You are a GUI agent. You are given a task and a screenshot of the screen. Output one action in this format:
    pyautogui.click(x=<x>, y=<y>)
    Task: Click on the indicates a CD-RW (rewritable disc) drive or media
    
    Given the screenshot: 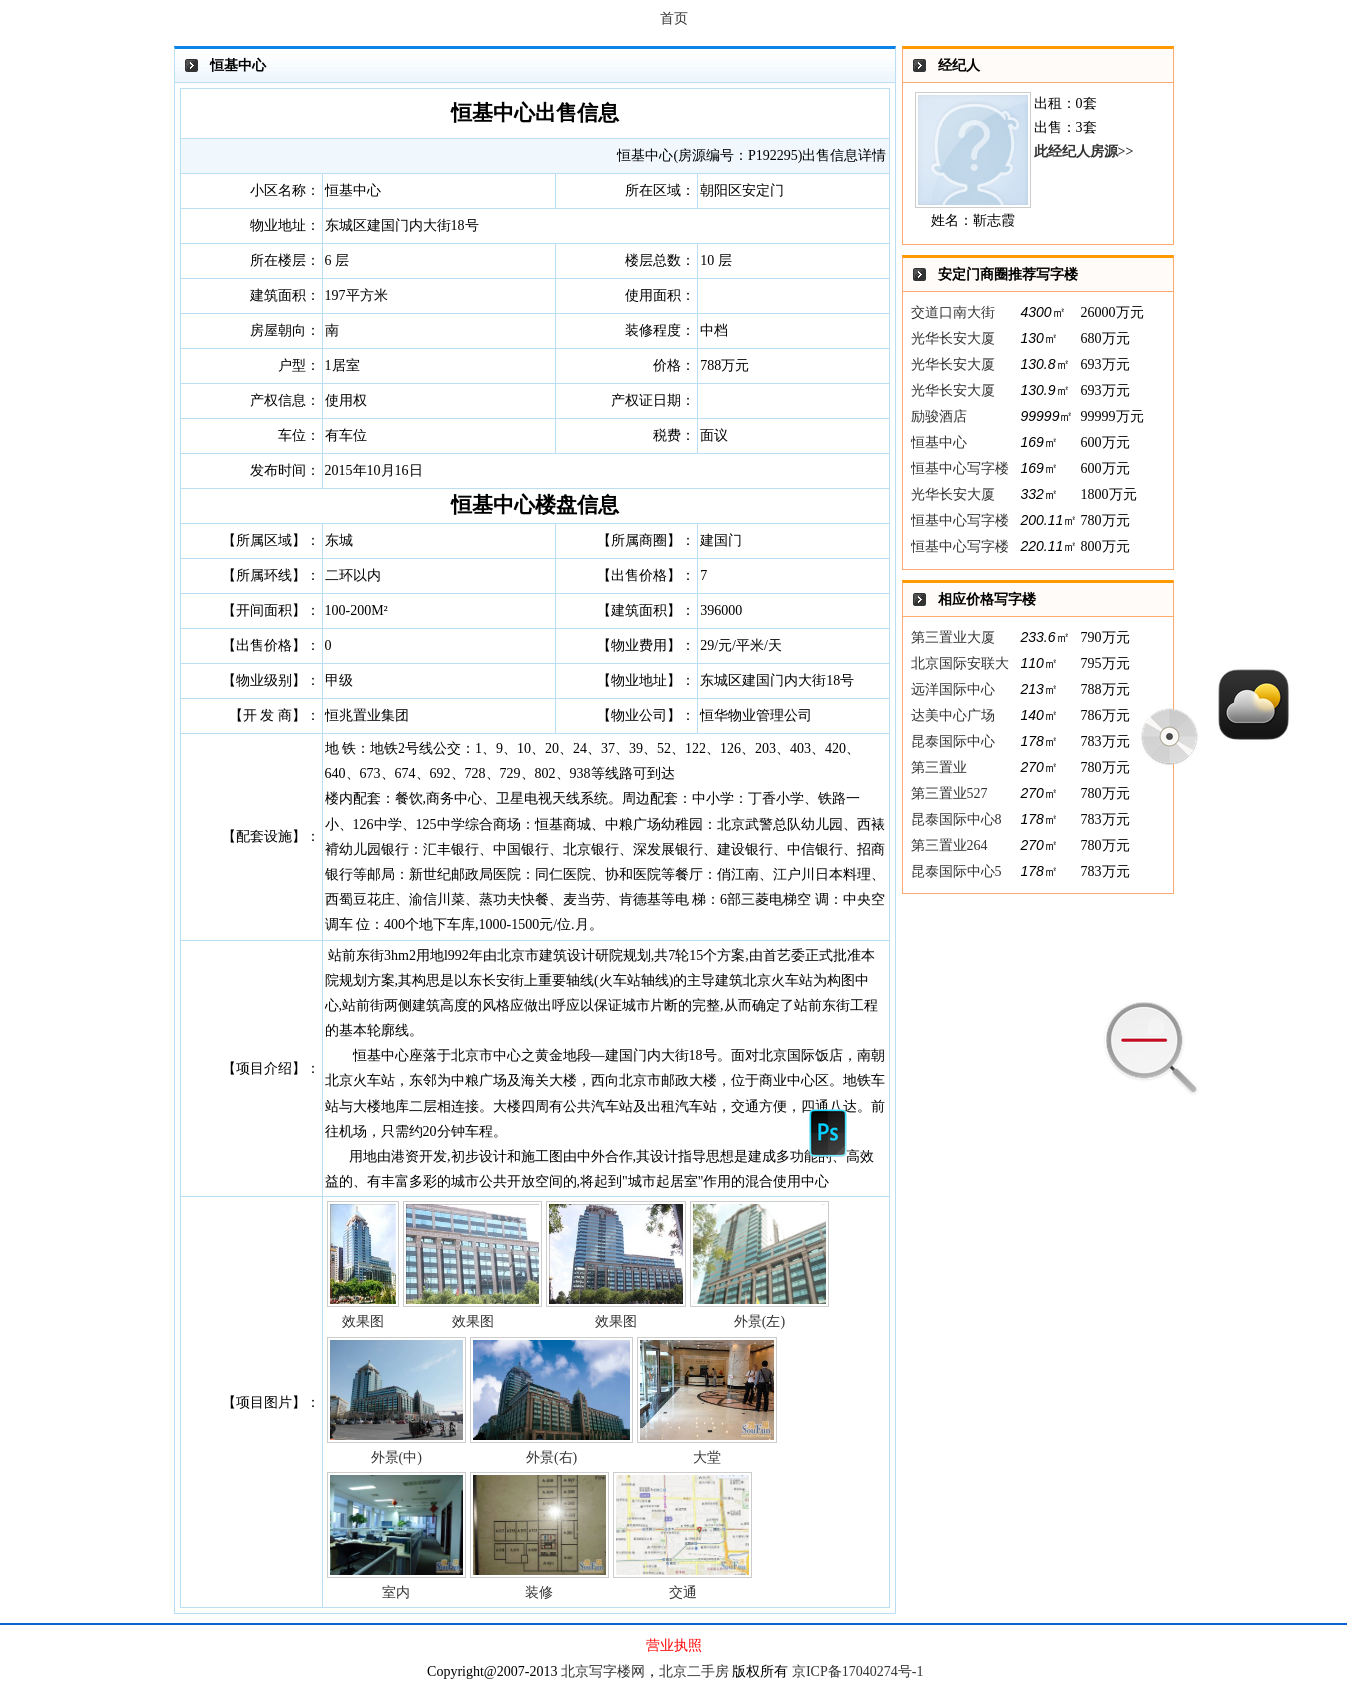 What is the action you would take?
    pyautogui.click(x=1169, y=736)
    